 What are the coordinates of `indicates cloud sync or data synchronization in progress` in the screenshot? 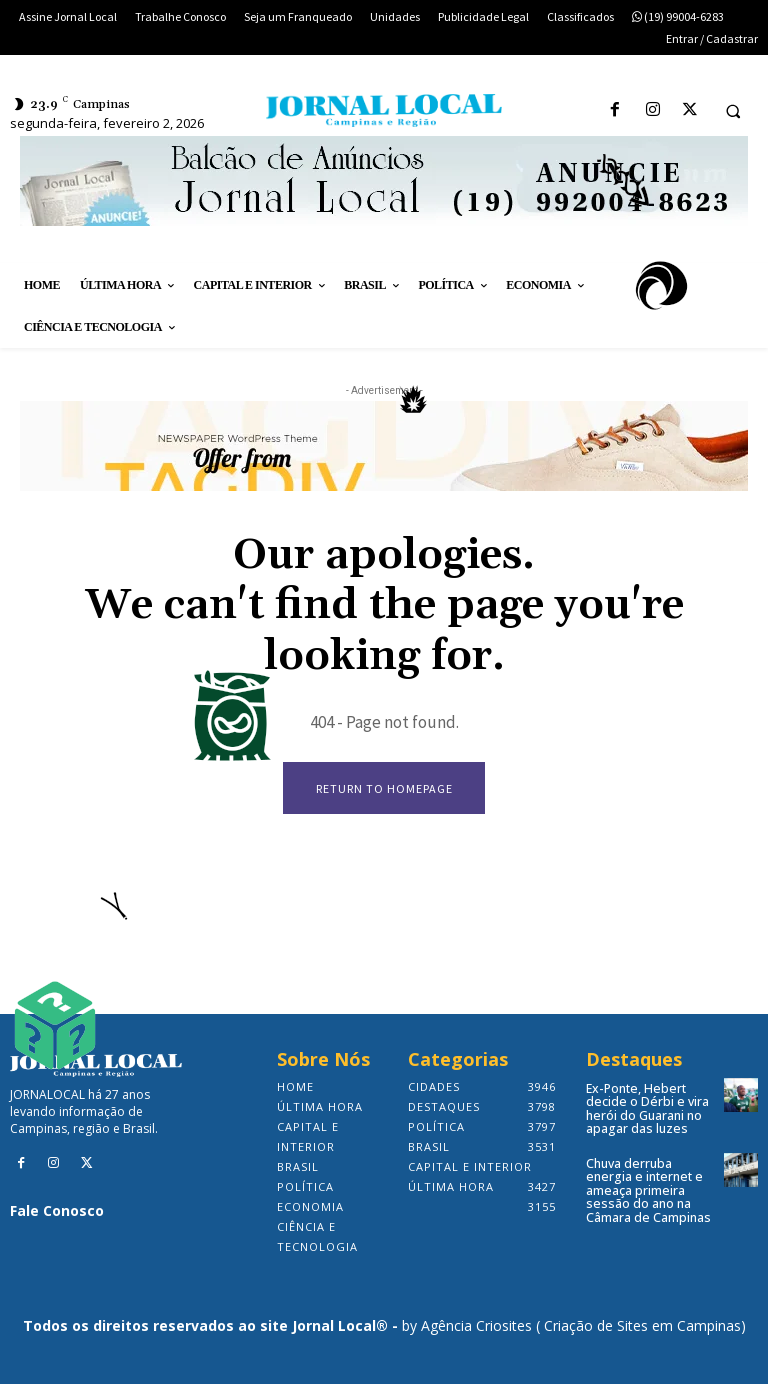 It's located at (661, 285).